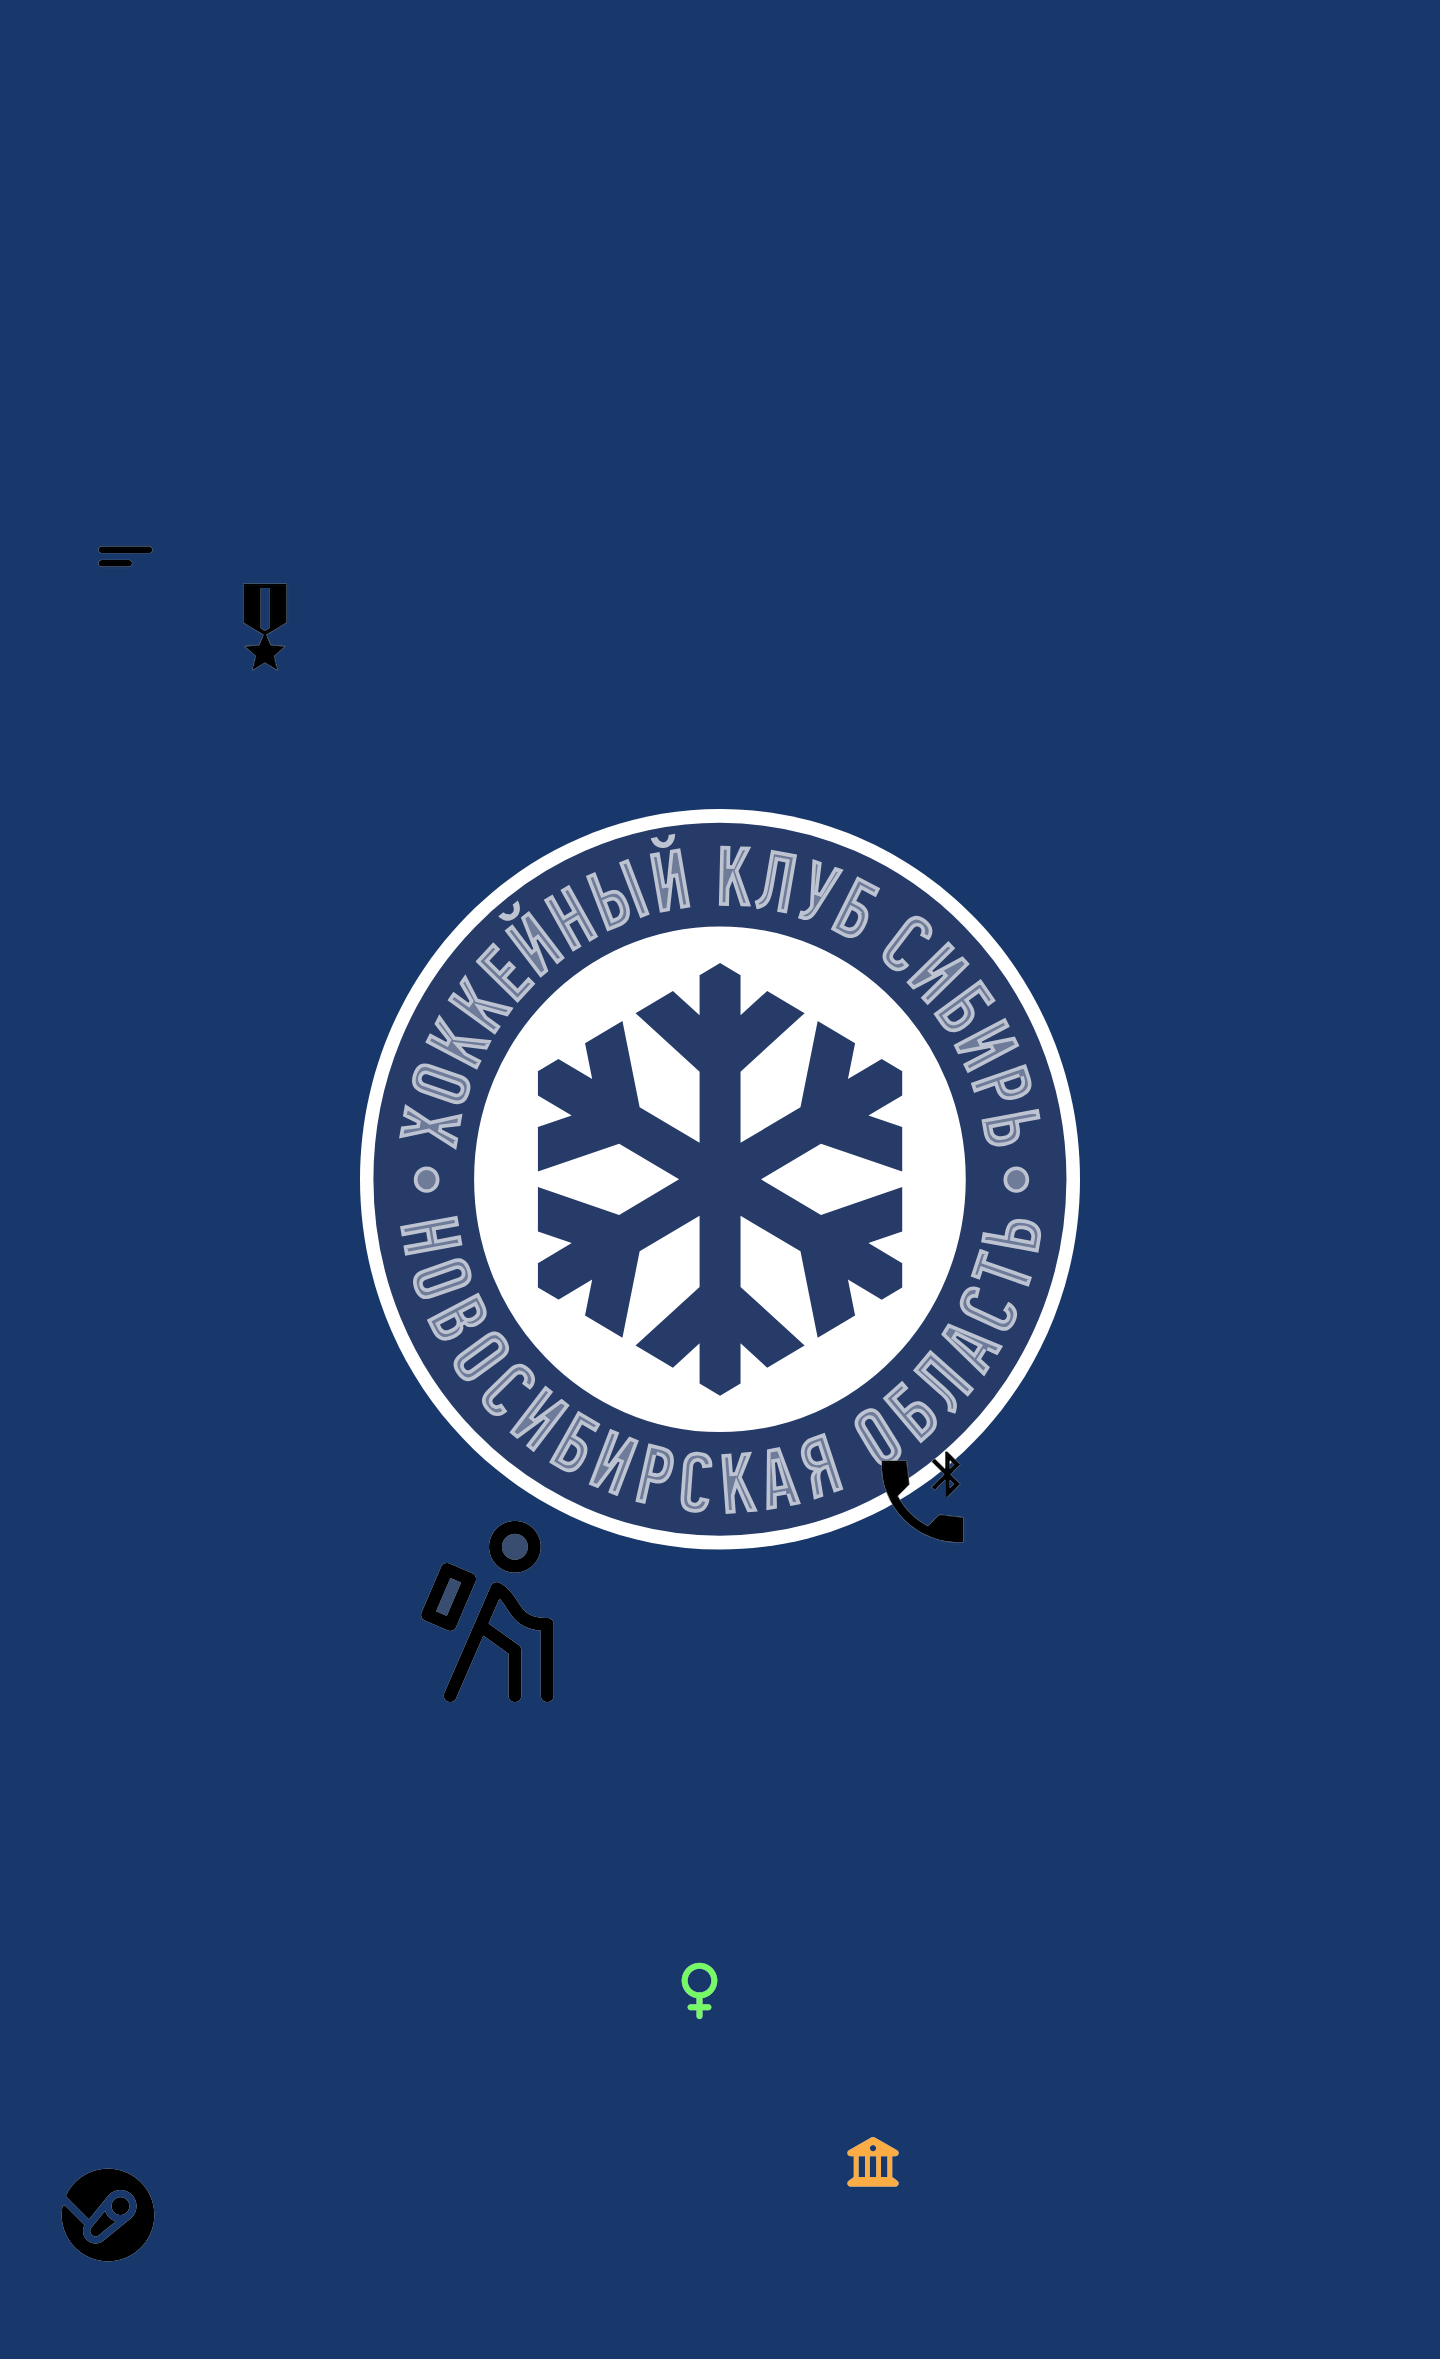  Describe the element at coordinates (125, 556) in the screenshot. I see `indicates a short text input field` at that location.